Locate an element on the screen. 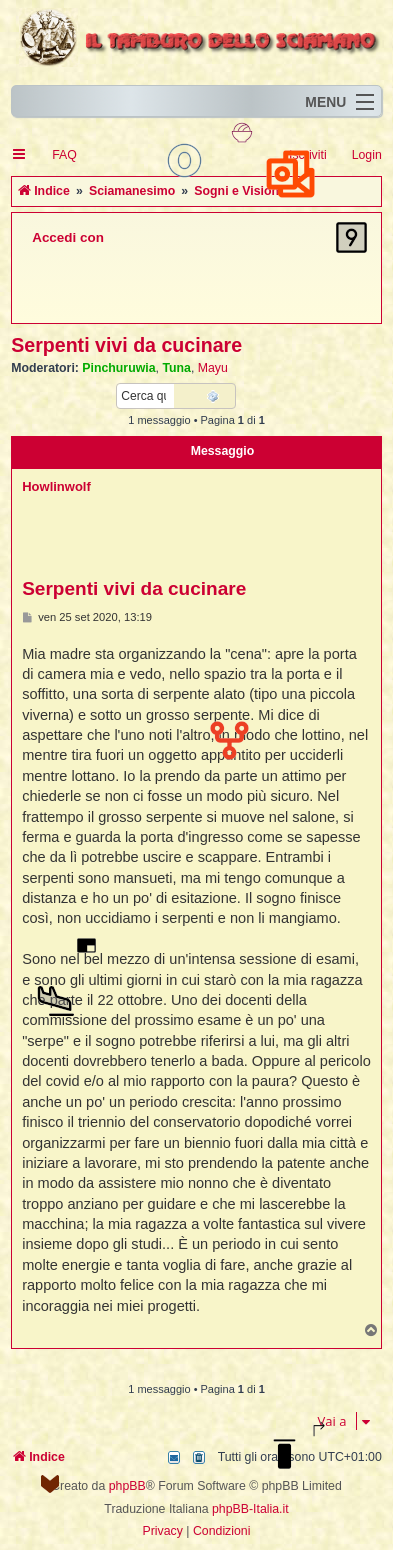 The image size is (393, 1550). expand content or show more options is located at coordinates (50, 1484).